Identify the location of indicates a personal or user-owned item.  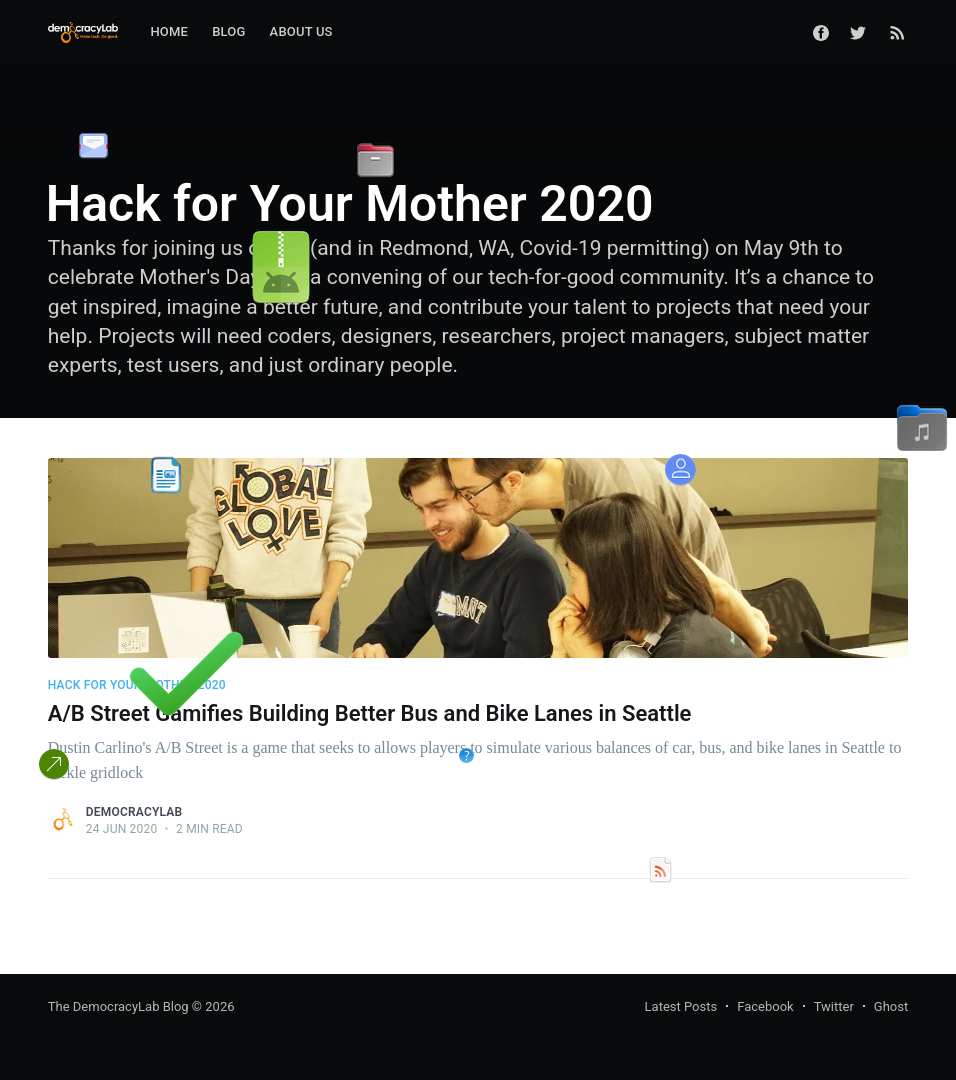
(680, 469).